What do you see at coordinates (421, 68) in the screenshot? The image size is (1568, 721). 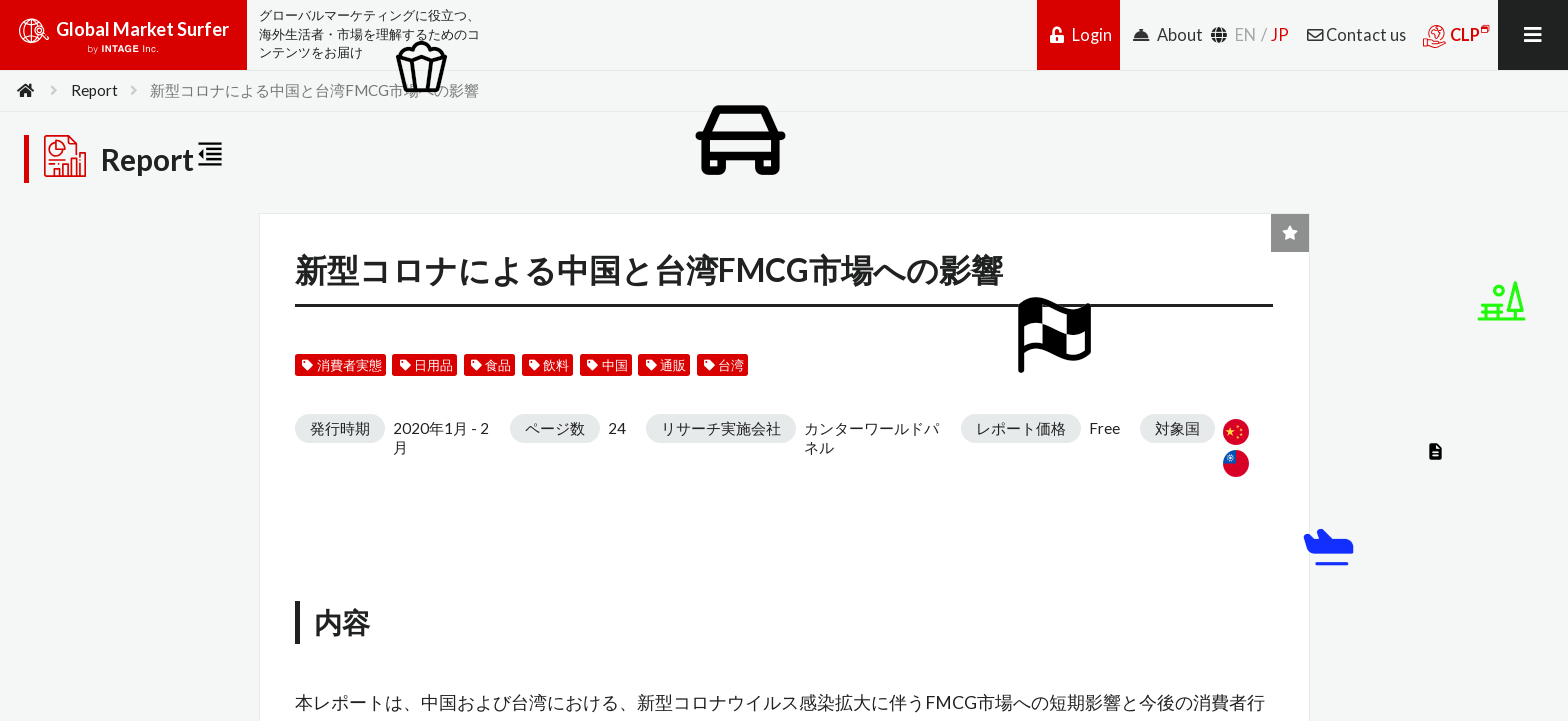 I see `access movies or entertainment section` at bounding box center [421, 68].